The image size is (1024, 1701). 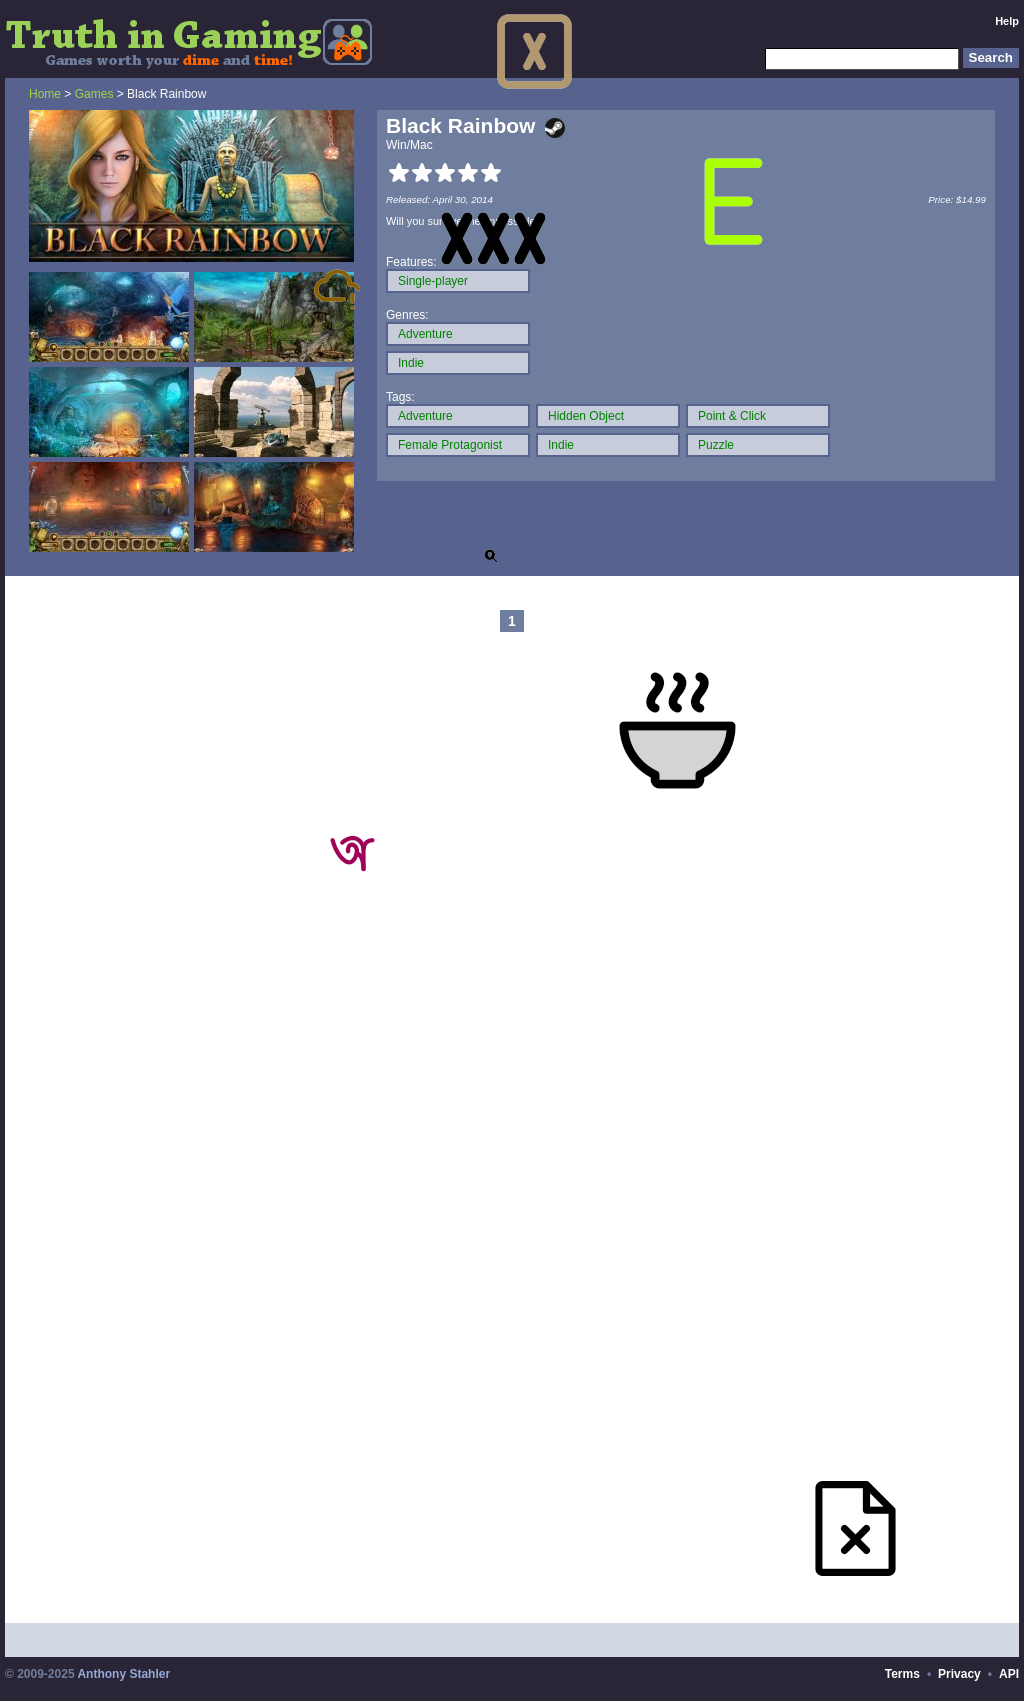 What do you see at coordinates (493, 238) in the screenshot?
I see `indicates adult or mature content rating` at bounding box center [493, 238].